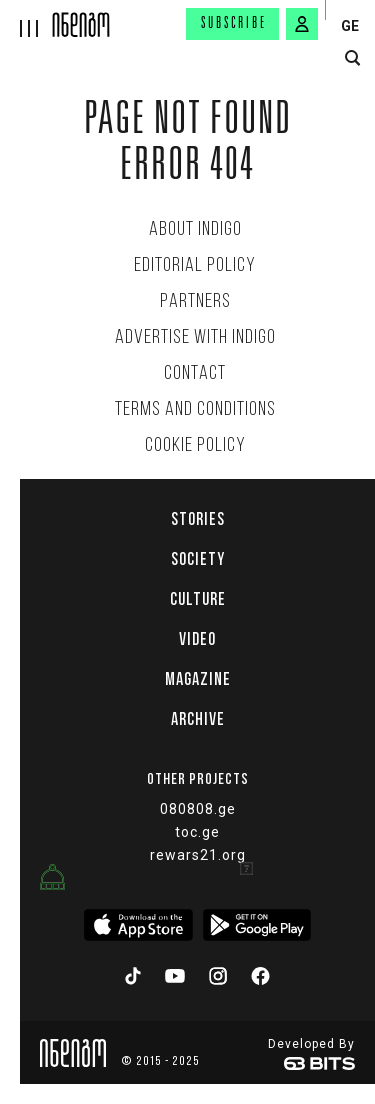  I want to click on indicates item number seven in a list or sequence, so click(246, 868).